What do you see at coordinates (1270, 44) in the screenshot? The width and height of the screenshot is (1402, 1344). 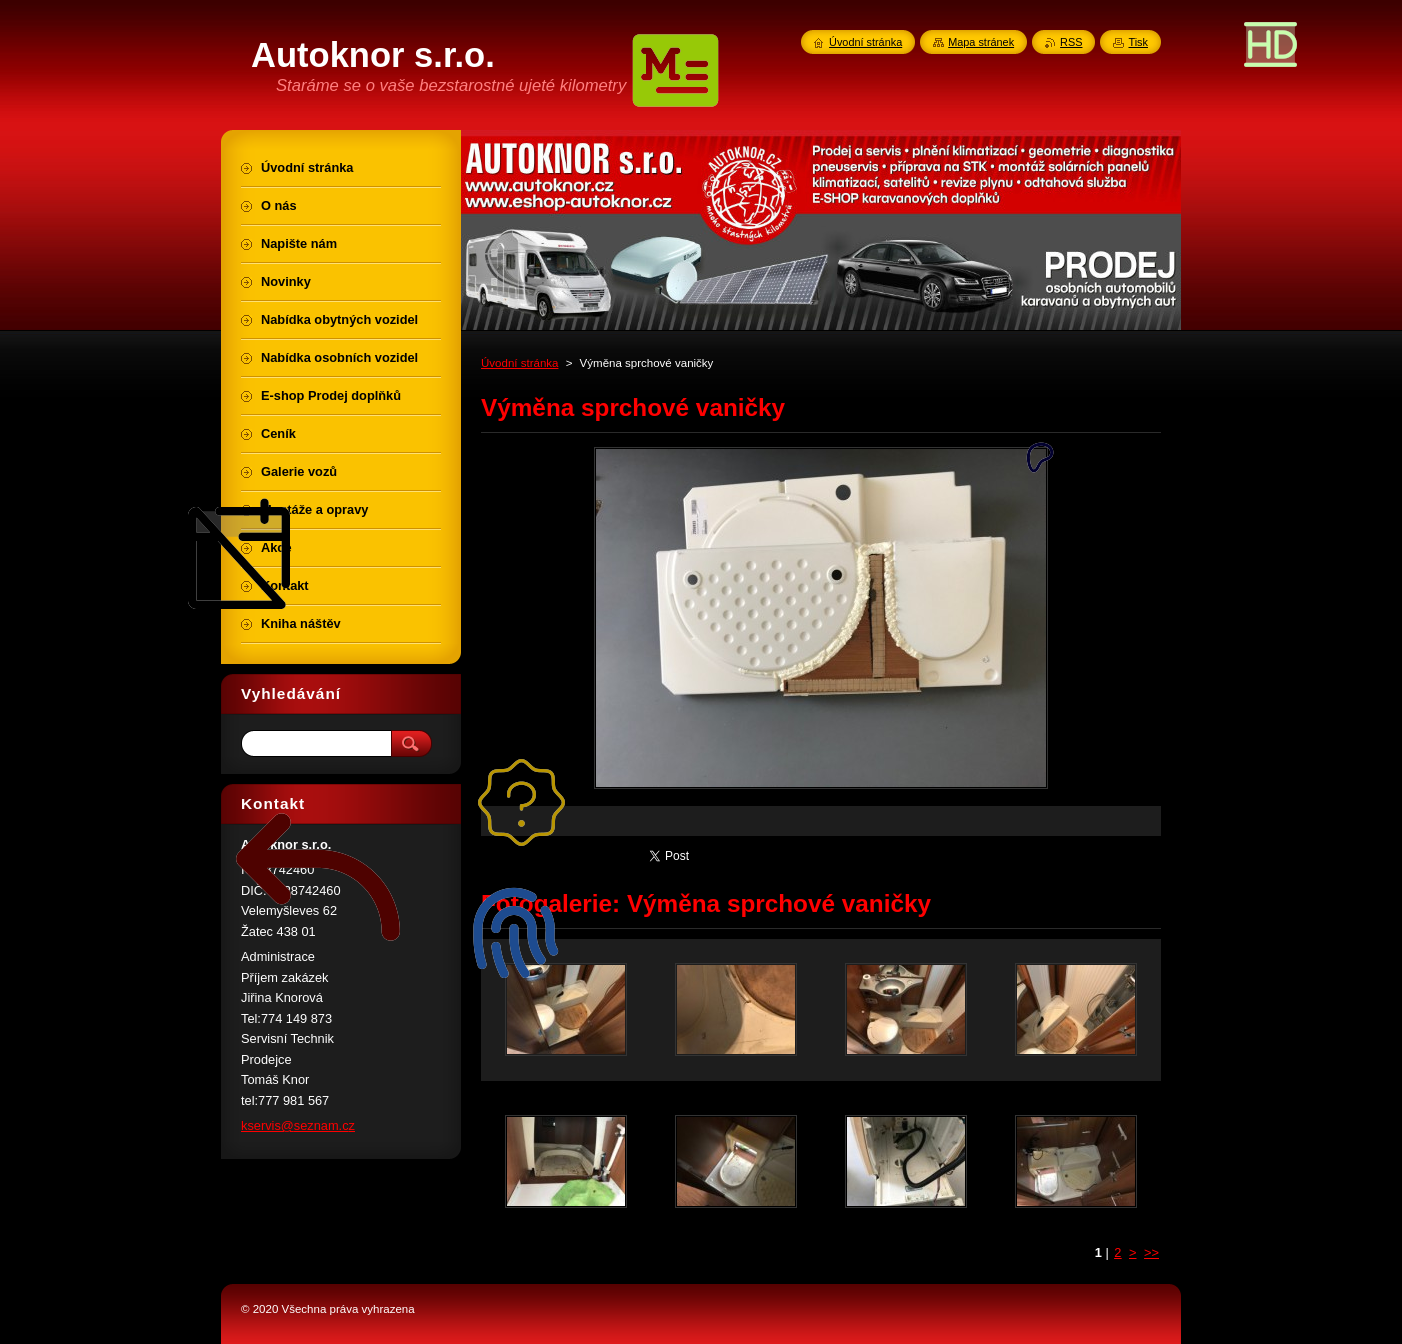 I see `indicates high-definition video quality` at bounding box center [1270, 44].